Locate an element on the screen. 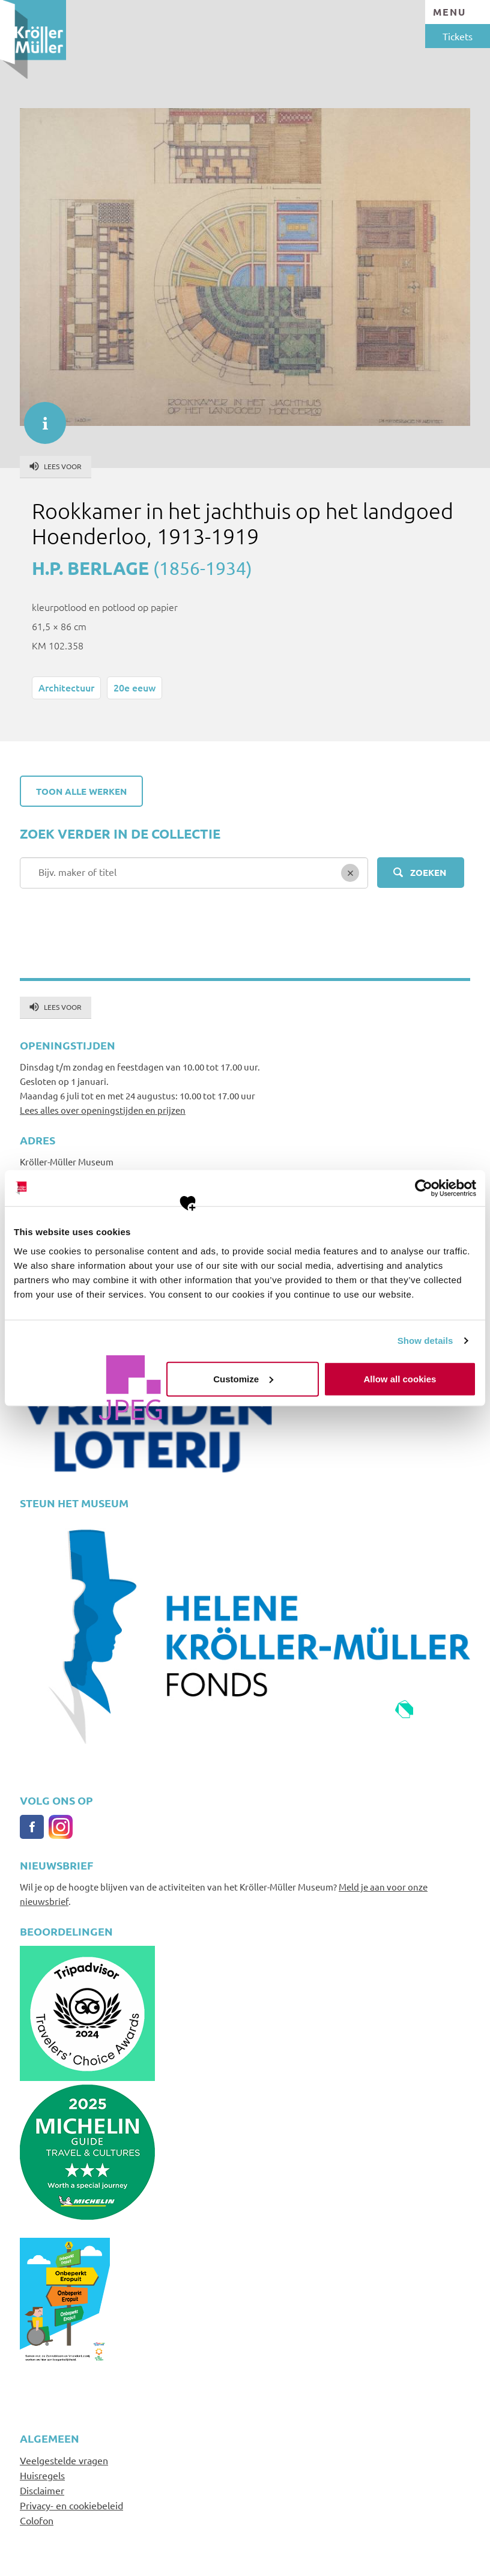  add to favorites is located at coordinates (187, 1203).